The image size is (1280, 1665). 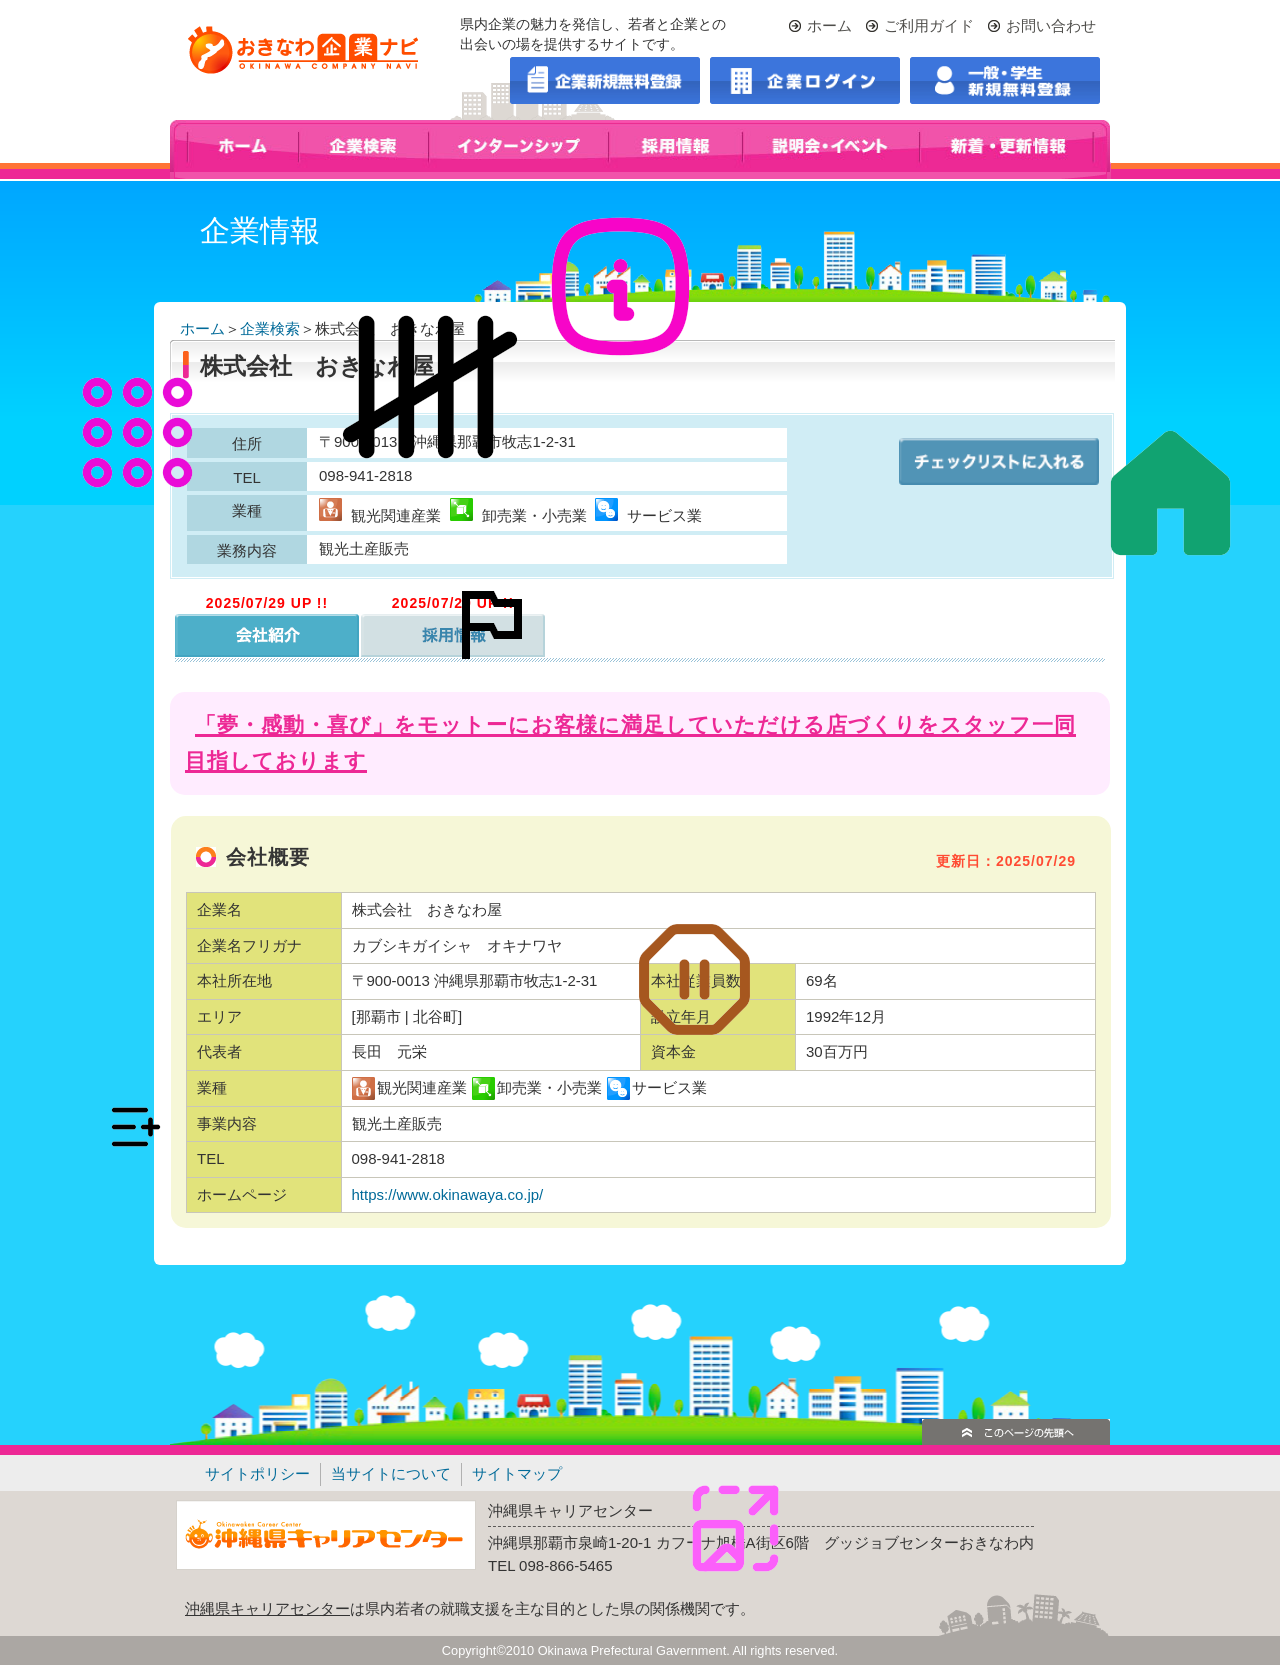 What do you see at coordinates (136, 1127) in the screenshot?
I see `add a new item to the list` at bounding box center [136, 1127].